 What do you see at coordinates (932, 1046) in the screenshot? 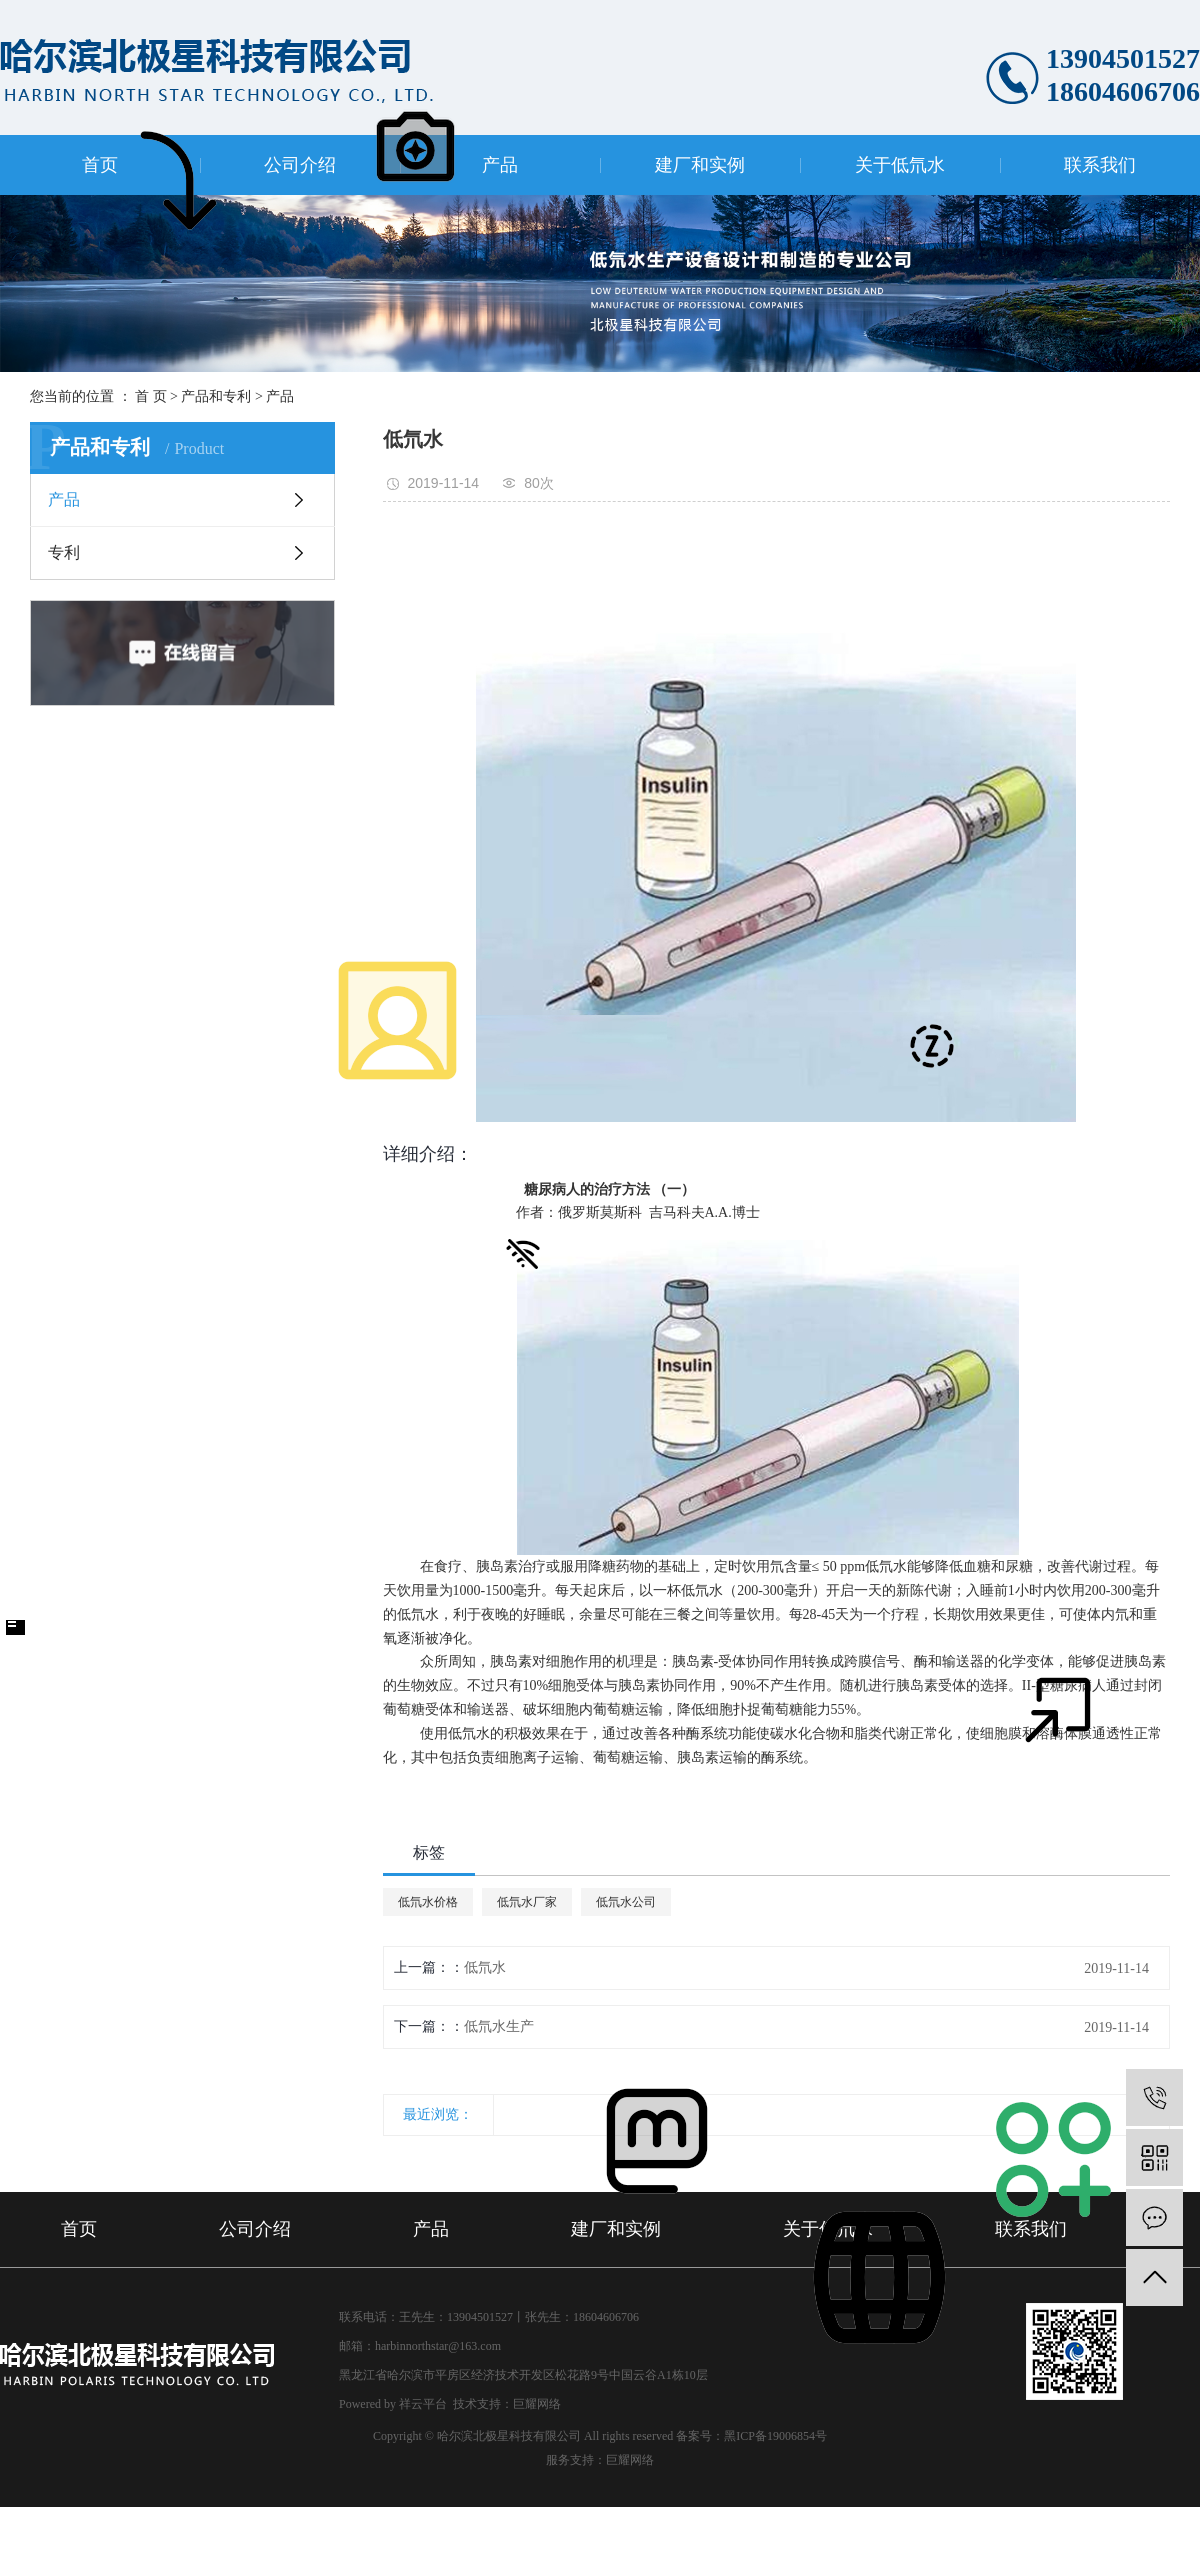
I see `indicates a loading or processing state for sleep mode` at bounding box center [932, 1046].